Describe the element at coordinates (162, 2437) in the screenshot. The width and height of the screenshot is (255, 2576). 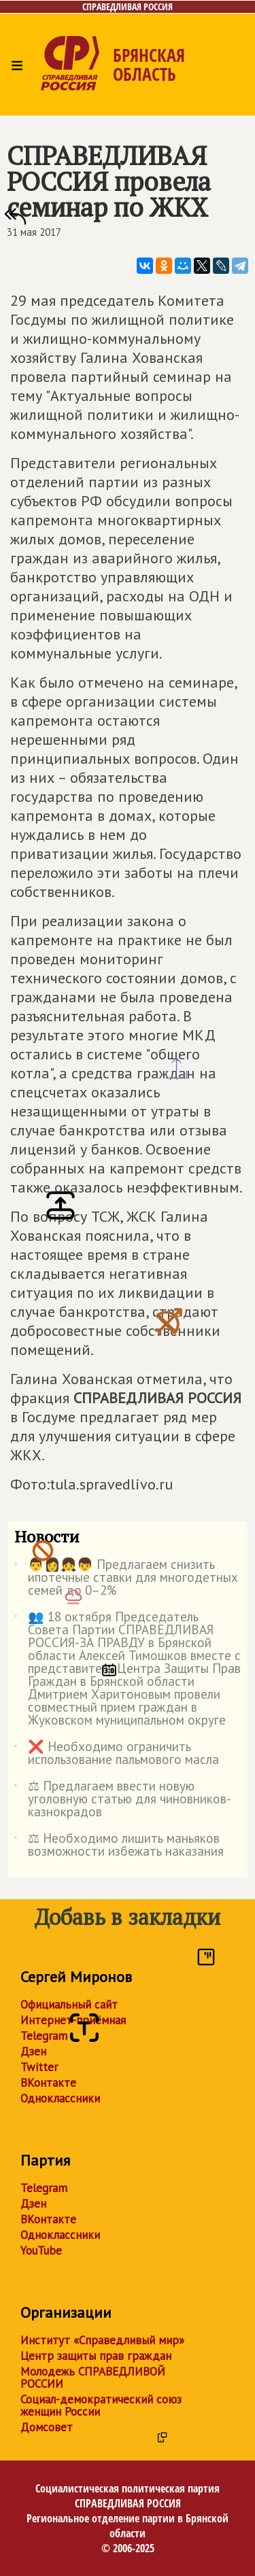
I see `view messages on your mobile device` at that location.